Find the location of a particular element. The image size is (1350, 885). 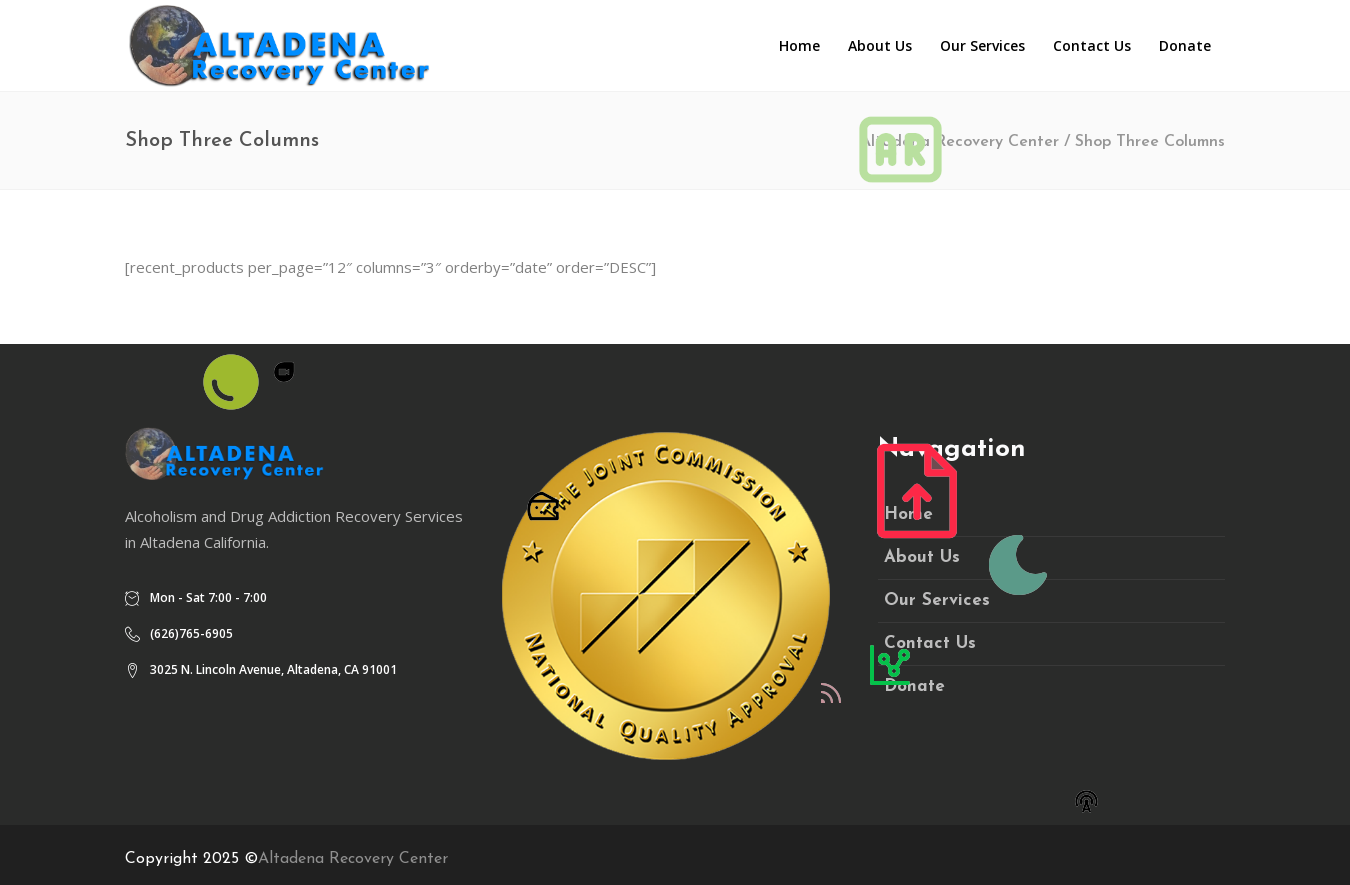

enable dark mode is located at coordinates (1019, 565).